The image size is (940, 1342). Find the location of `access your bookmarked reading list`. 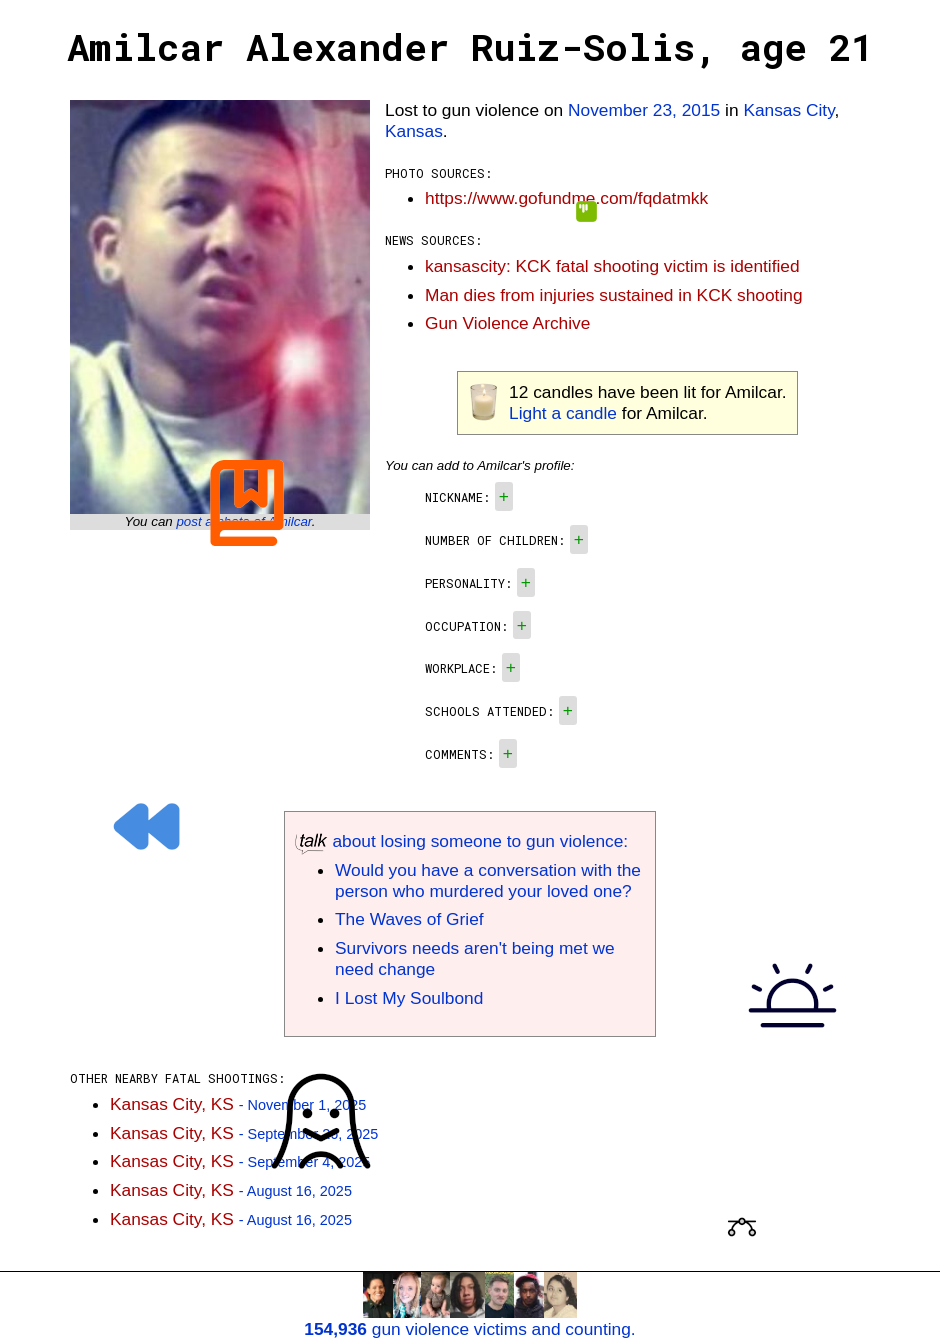

access your bookmarked reading list is located at coordinates (247, 503).